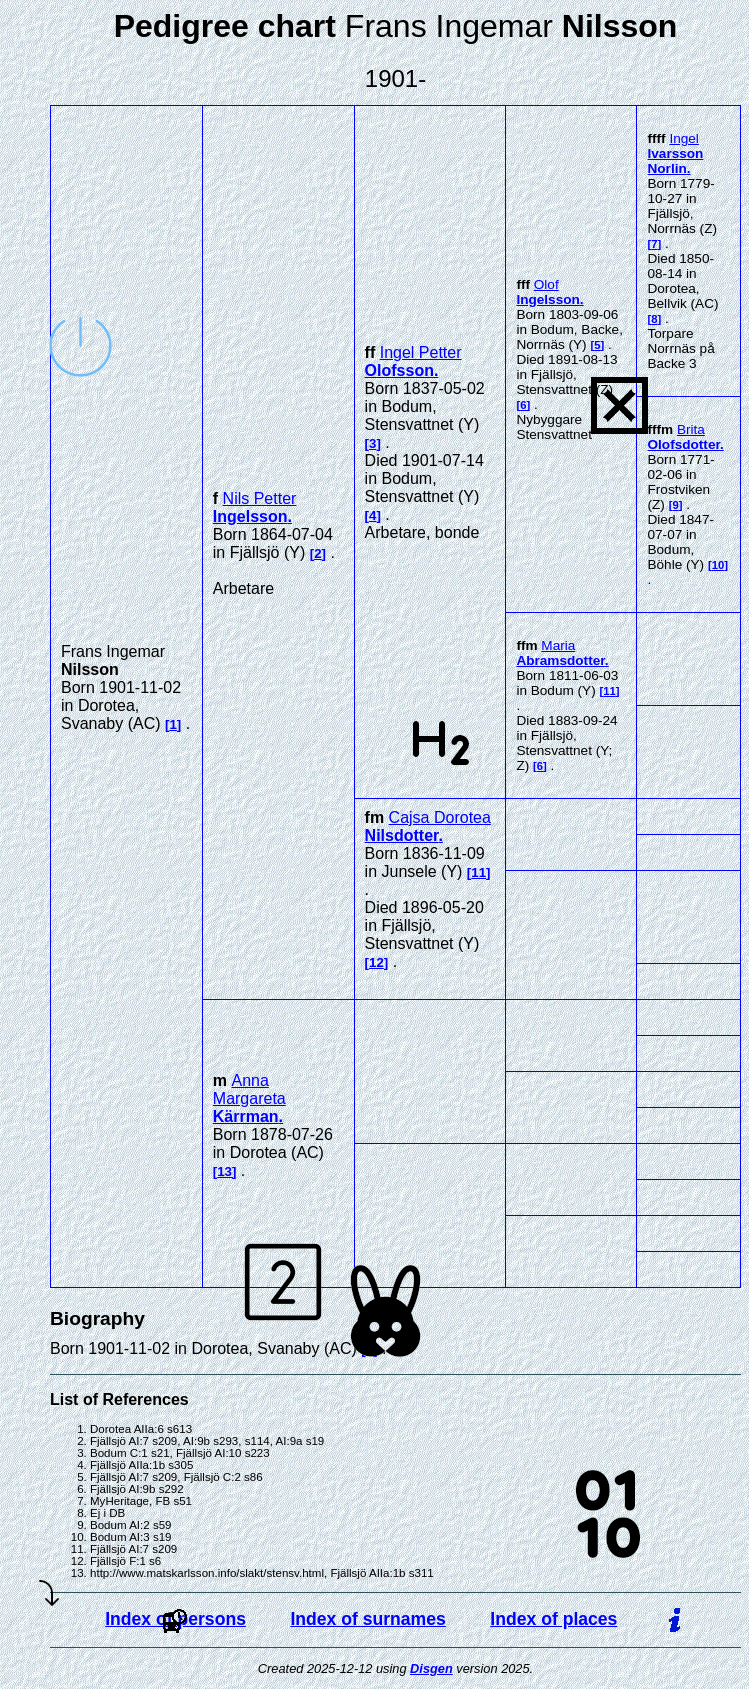 This screenshot has width=749, height=1689. Describe the element at coordinates (385, 1312) in the screenshot. I see `access pet or animal-related features` at that location.